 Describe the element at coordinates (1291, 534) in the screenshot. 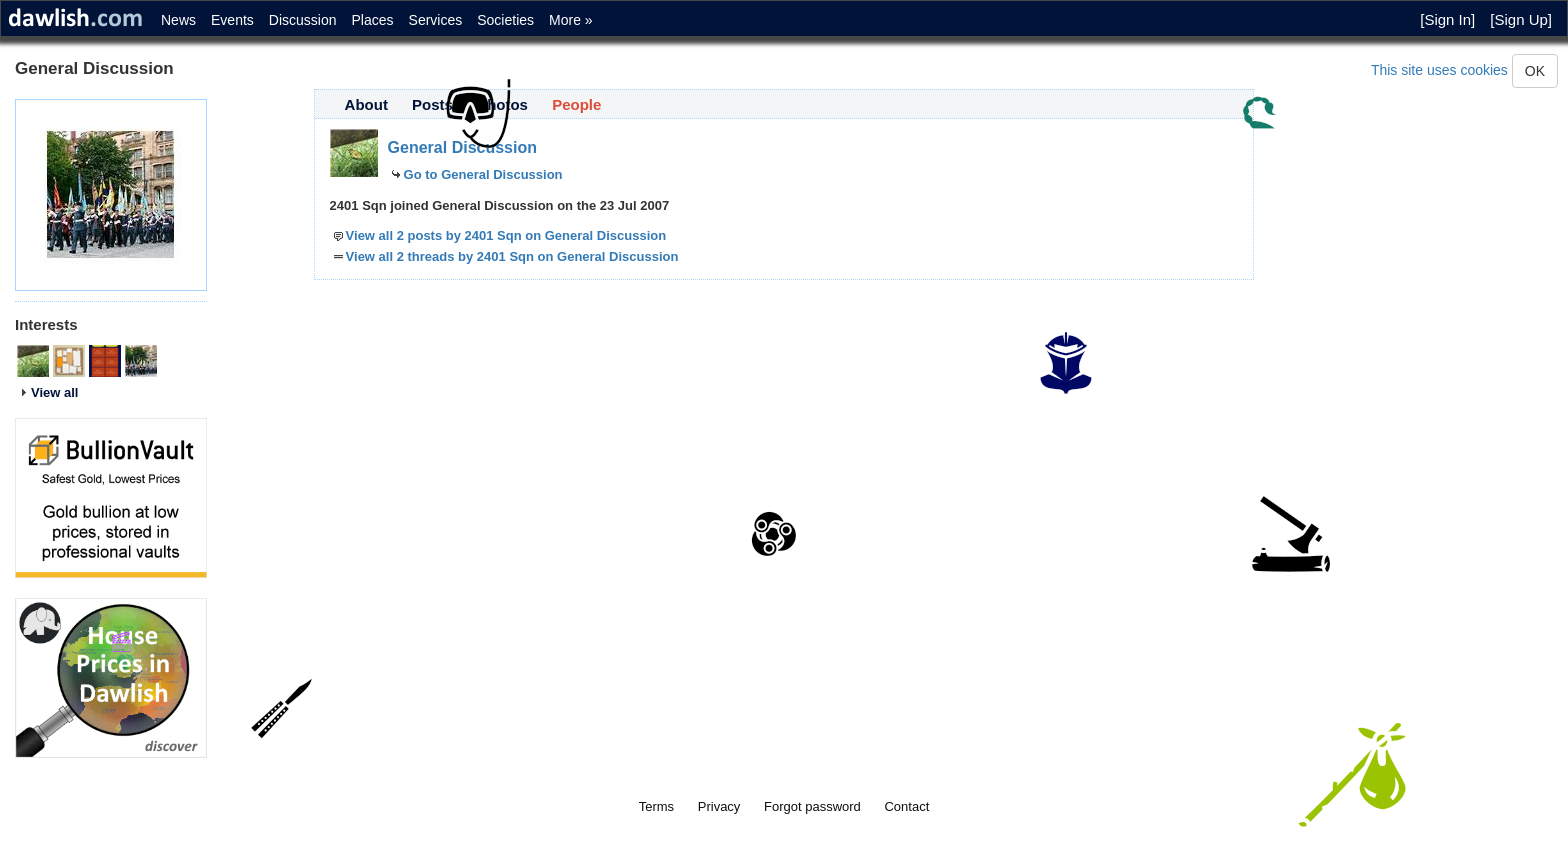

I see `woodcutting or logging activity in a game` at that location.